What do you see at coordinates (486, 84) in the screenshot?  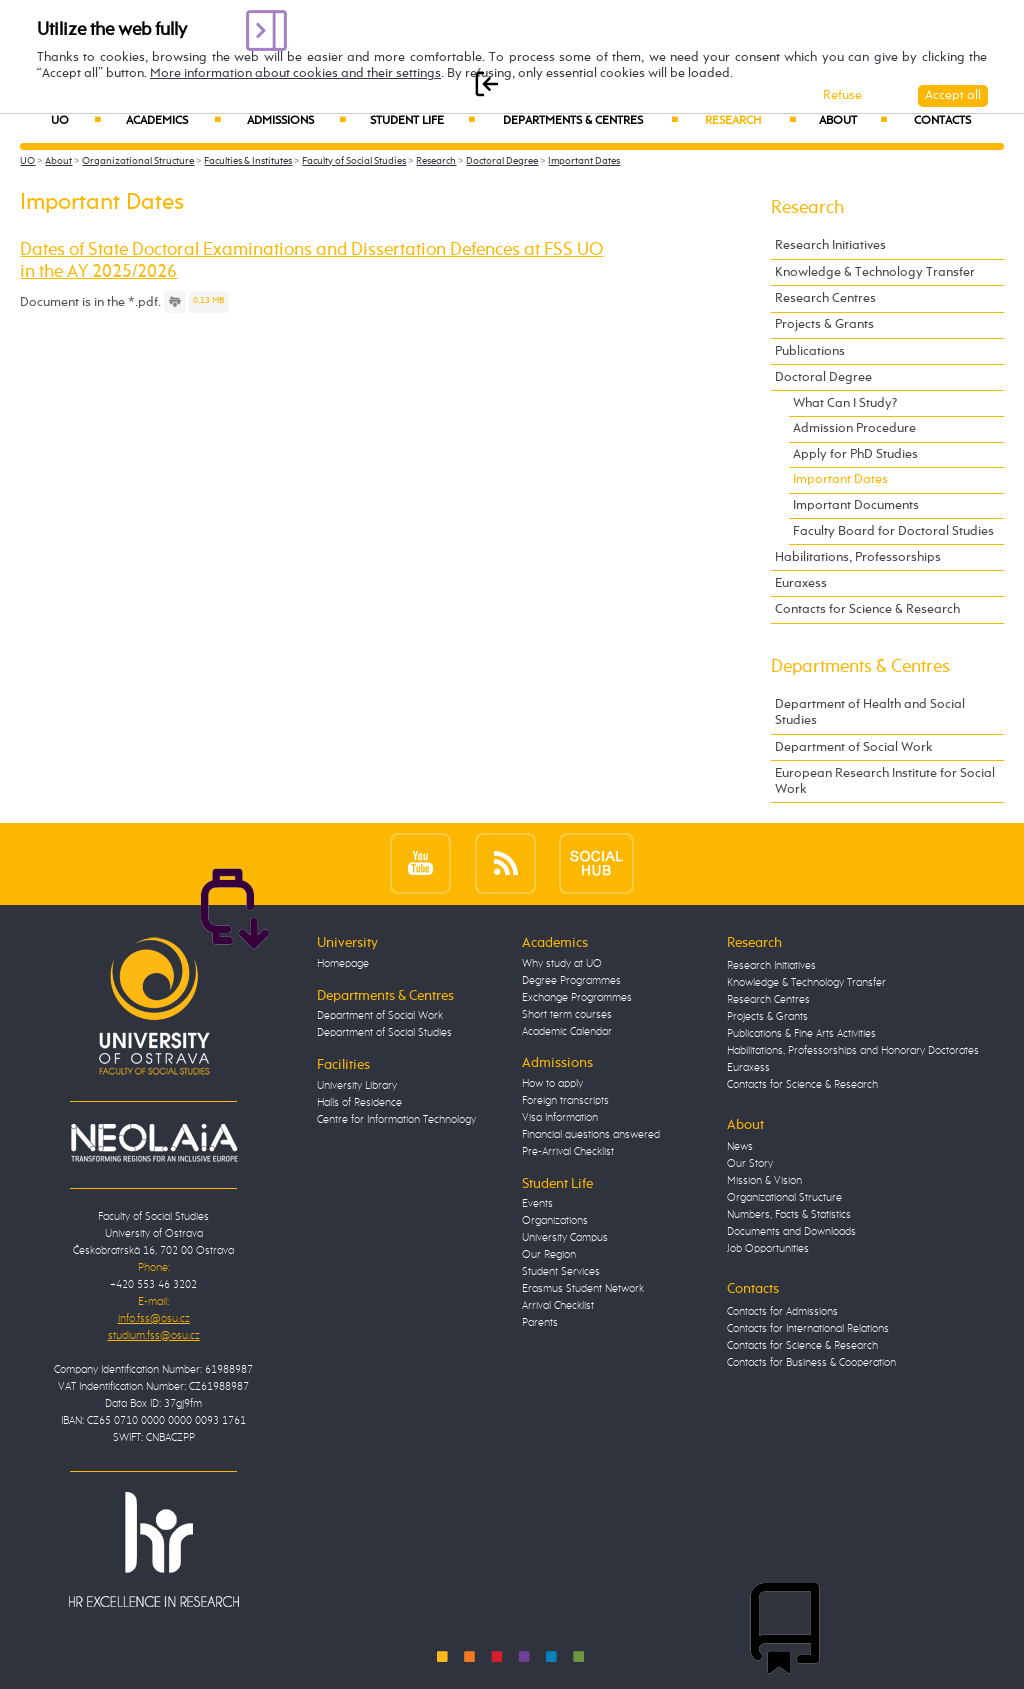 I see `sign in to your account` at bounding box center [486, 84].